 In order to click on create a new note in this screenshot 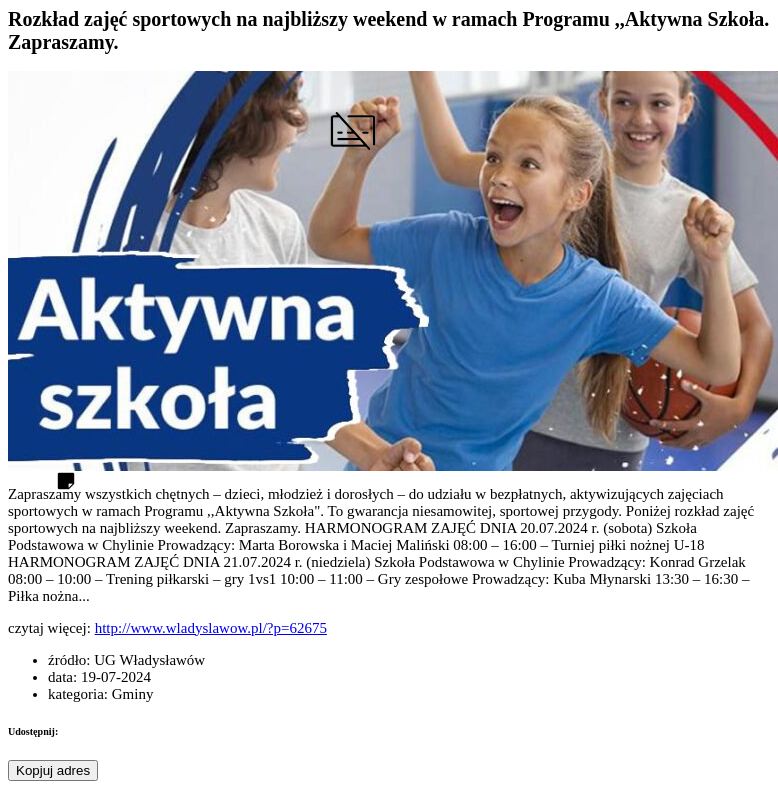, I will do `click(66, 481)`.